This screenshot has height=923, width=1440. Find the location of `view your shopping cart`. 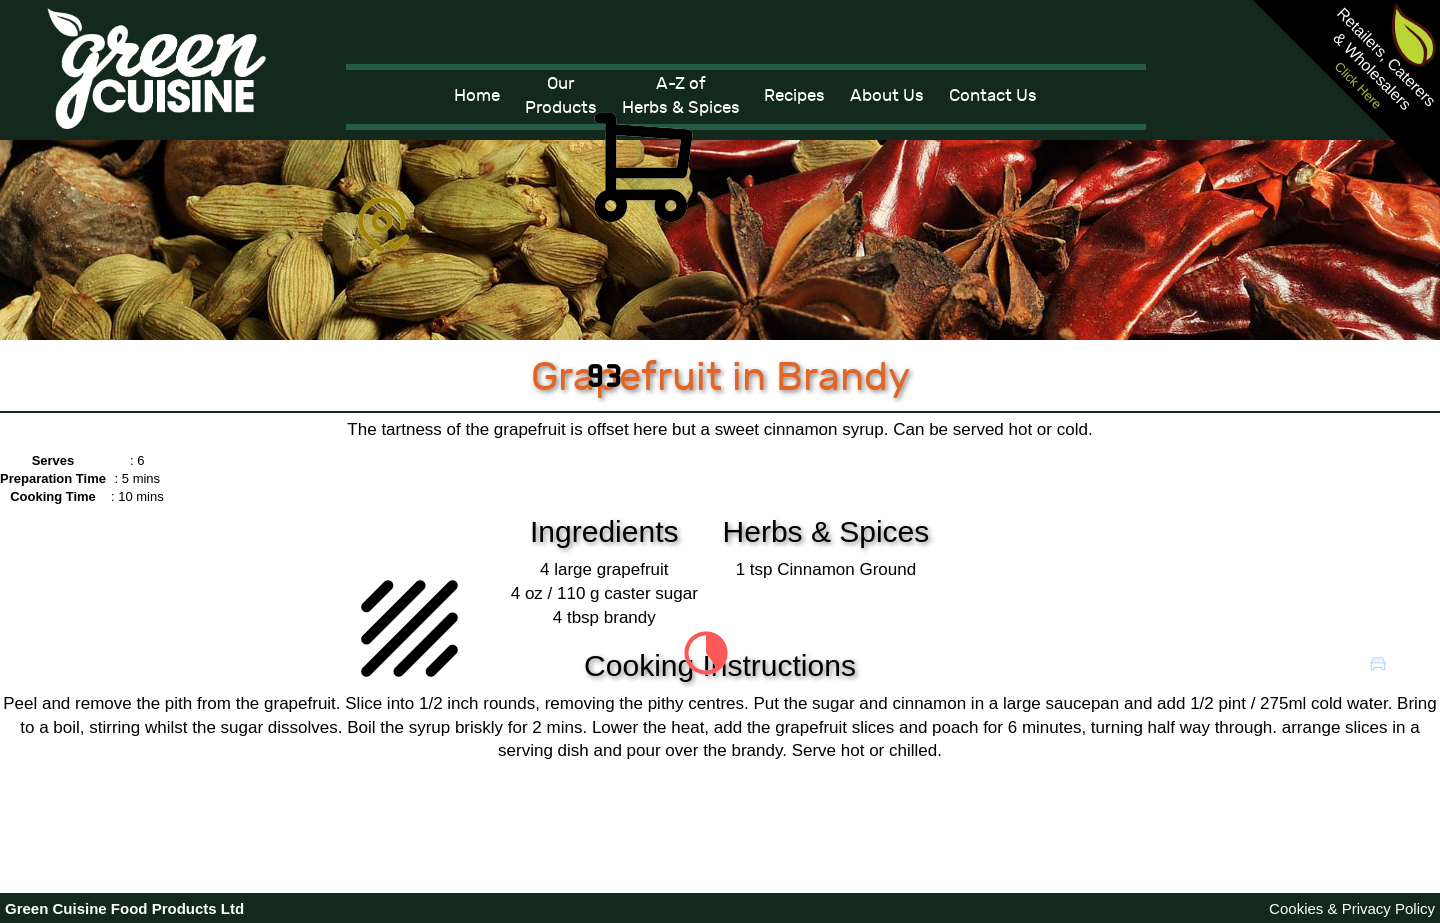

view your shopping cart is located at coordinates (643, 167).